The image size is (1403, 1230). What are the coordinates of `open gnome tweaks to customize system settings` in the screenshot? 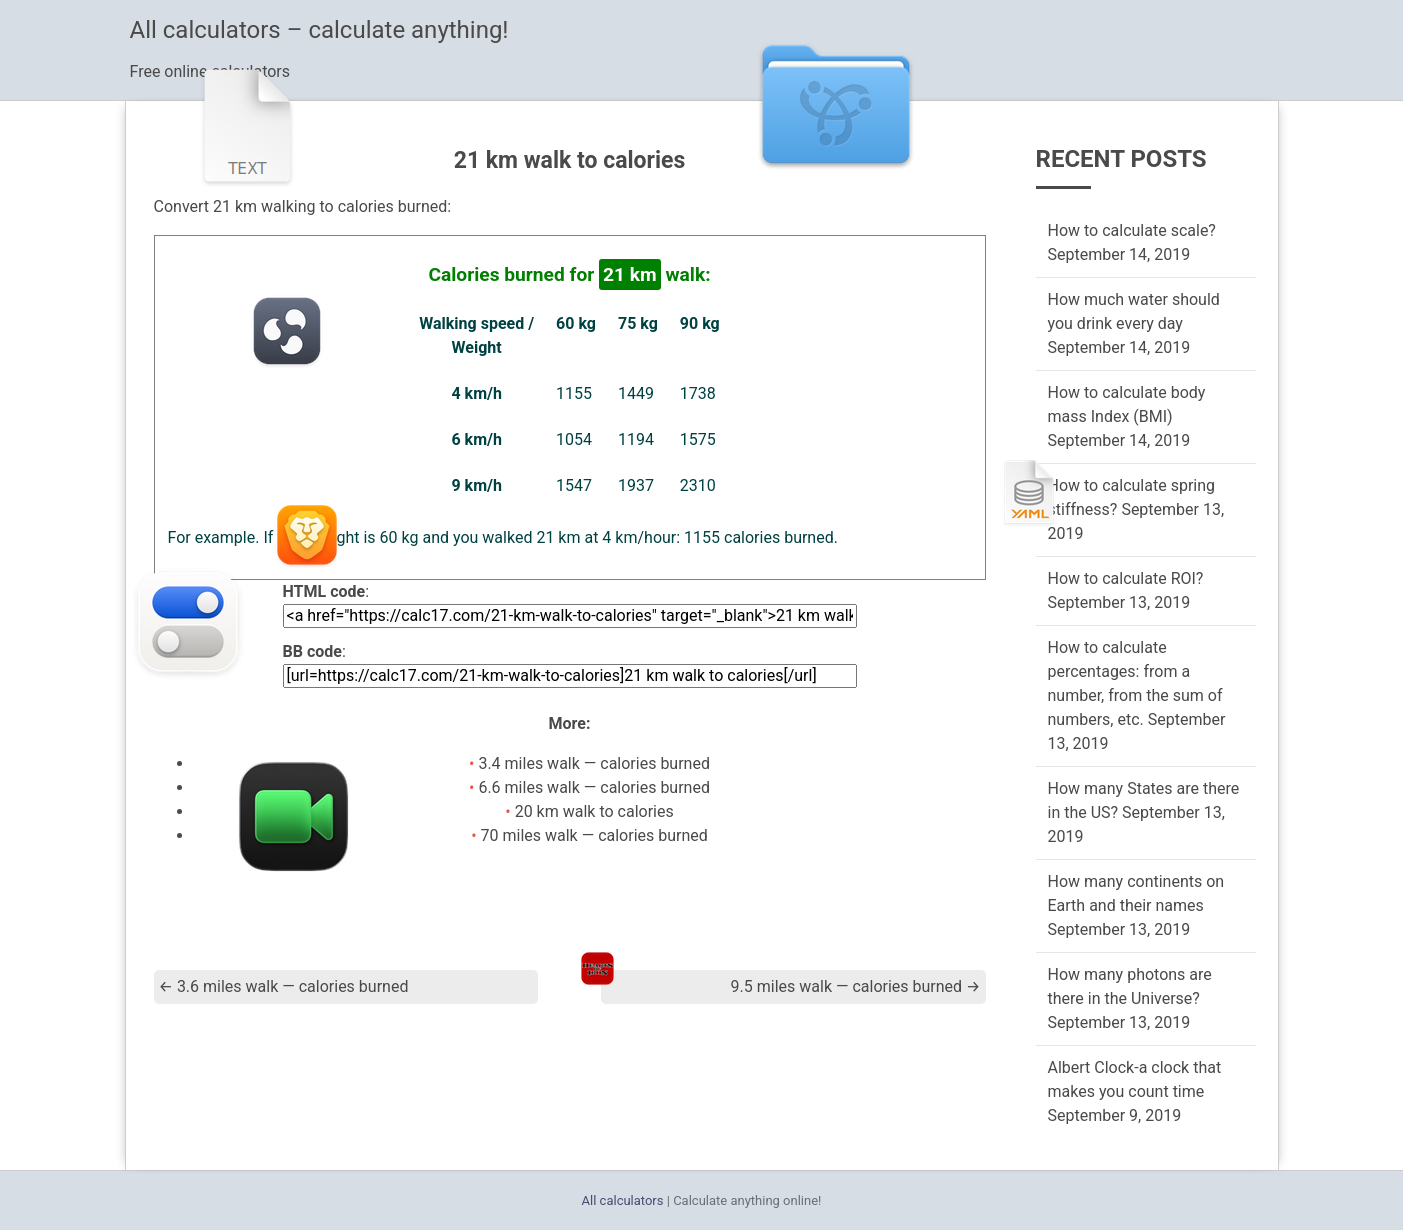 It's located at (188, 622).